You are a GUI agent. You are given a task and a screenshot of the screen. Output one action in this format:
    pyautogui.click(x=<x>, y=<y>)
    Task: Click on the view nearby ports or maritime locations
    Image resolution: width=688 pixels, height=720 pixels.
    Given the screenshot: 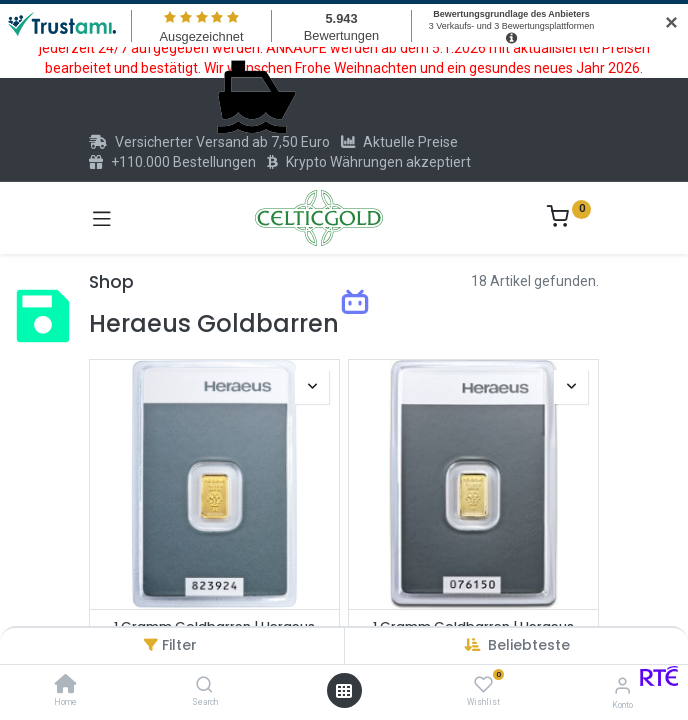 What is the action you would take?
    pyautogui.click(x=255, y=98)
    